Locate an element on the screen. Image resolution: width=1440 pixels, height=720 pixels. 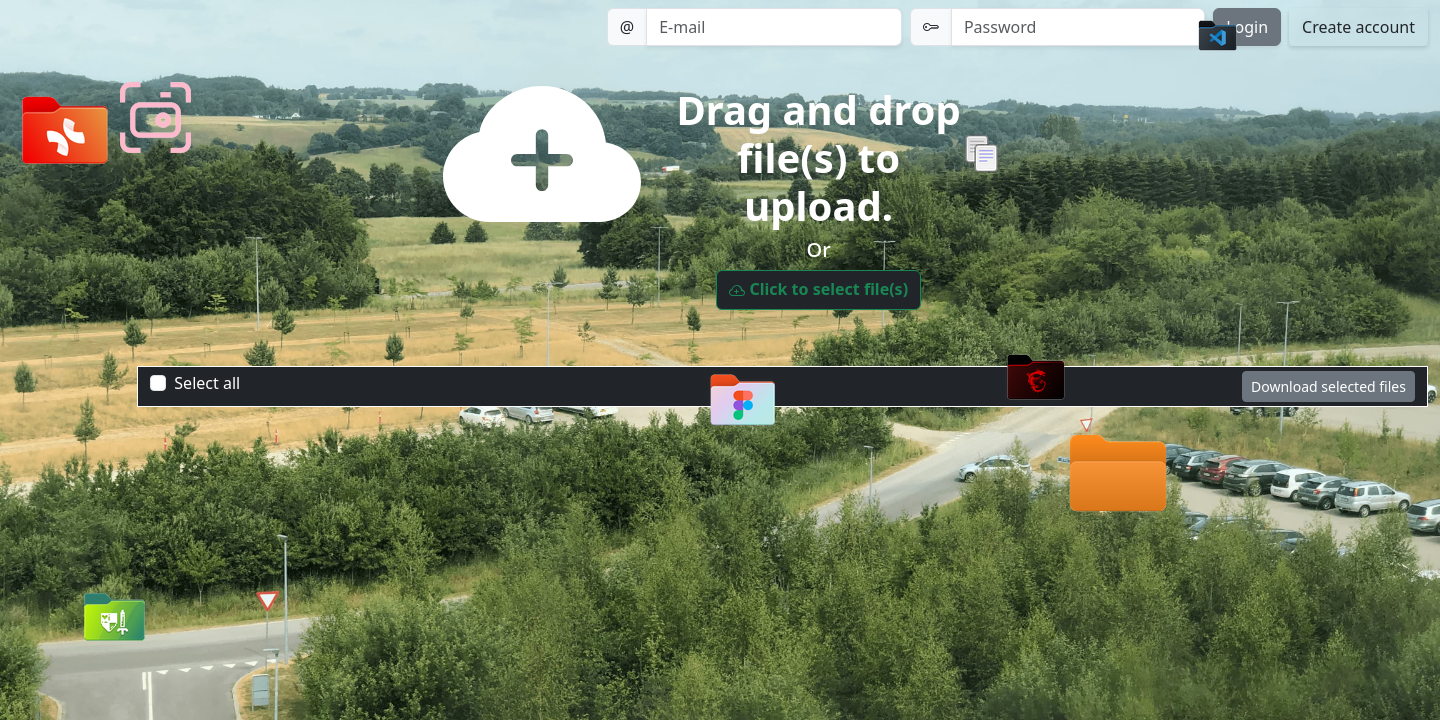
open game development projects folder is located at coordinates (114, 618).